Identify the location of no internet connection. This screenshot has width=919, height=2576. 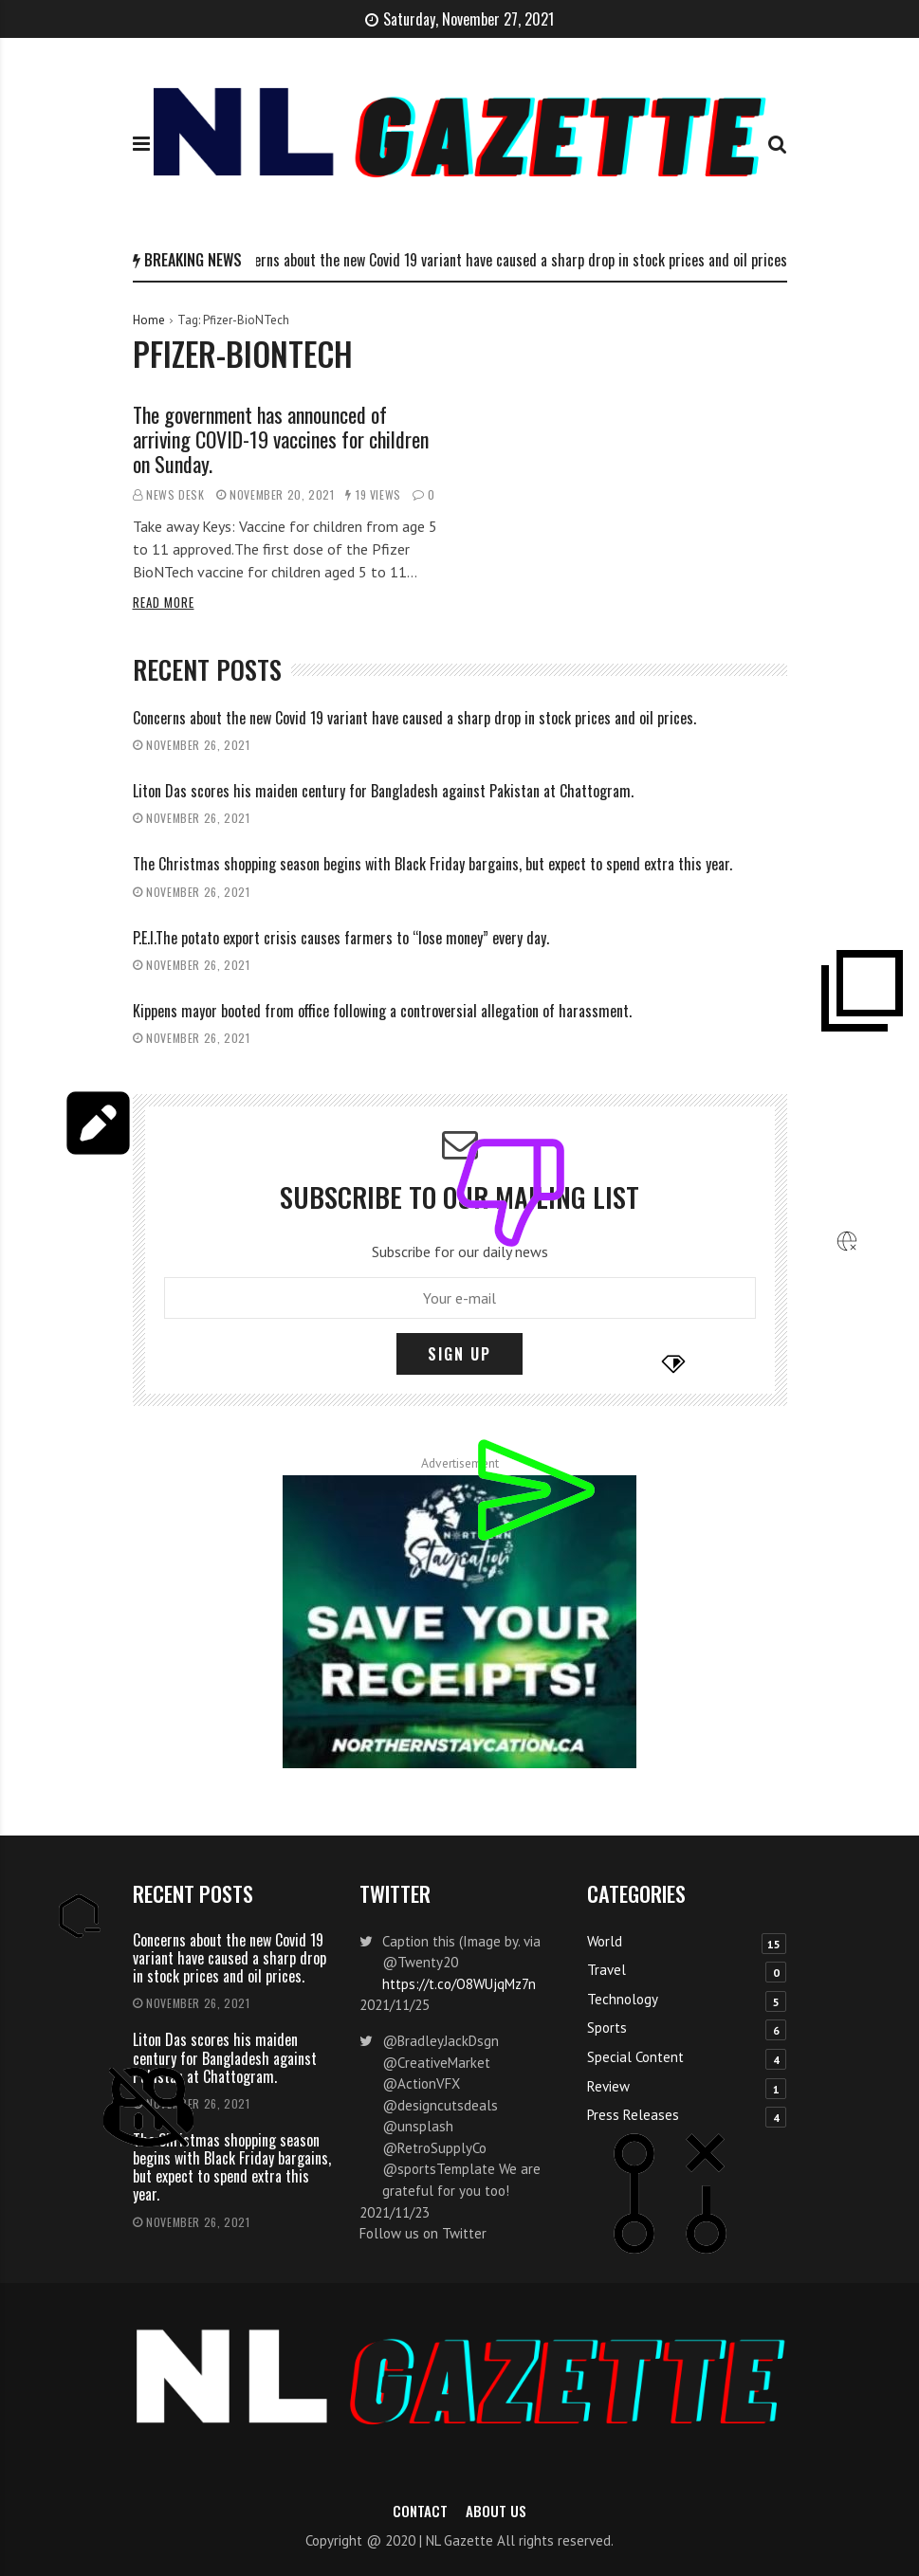
(847, 1241).